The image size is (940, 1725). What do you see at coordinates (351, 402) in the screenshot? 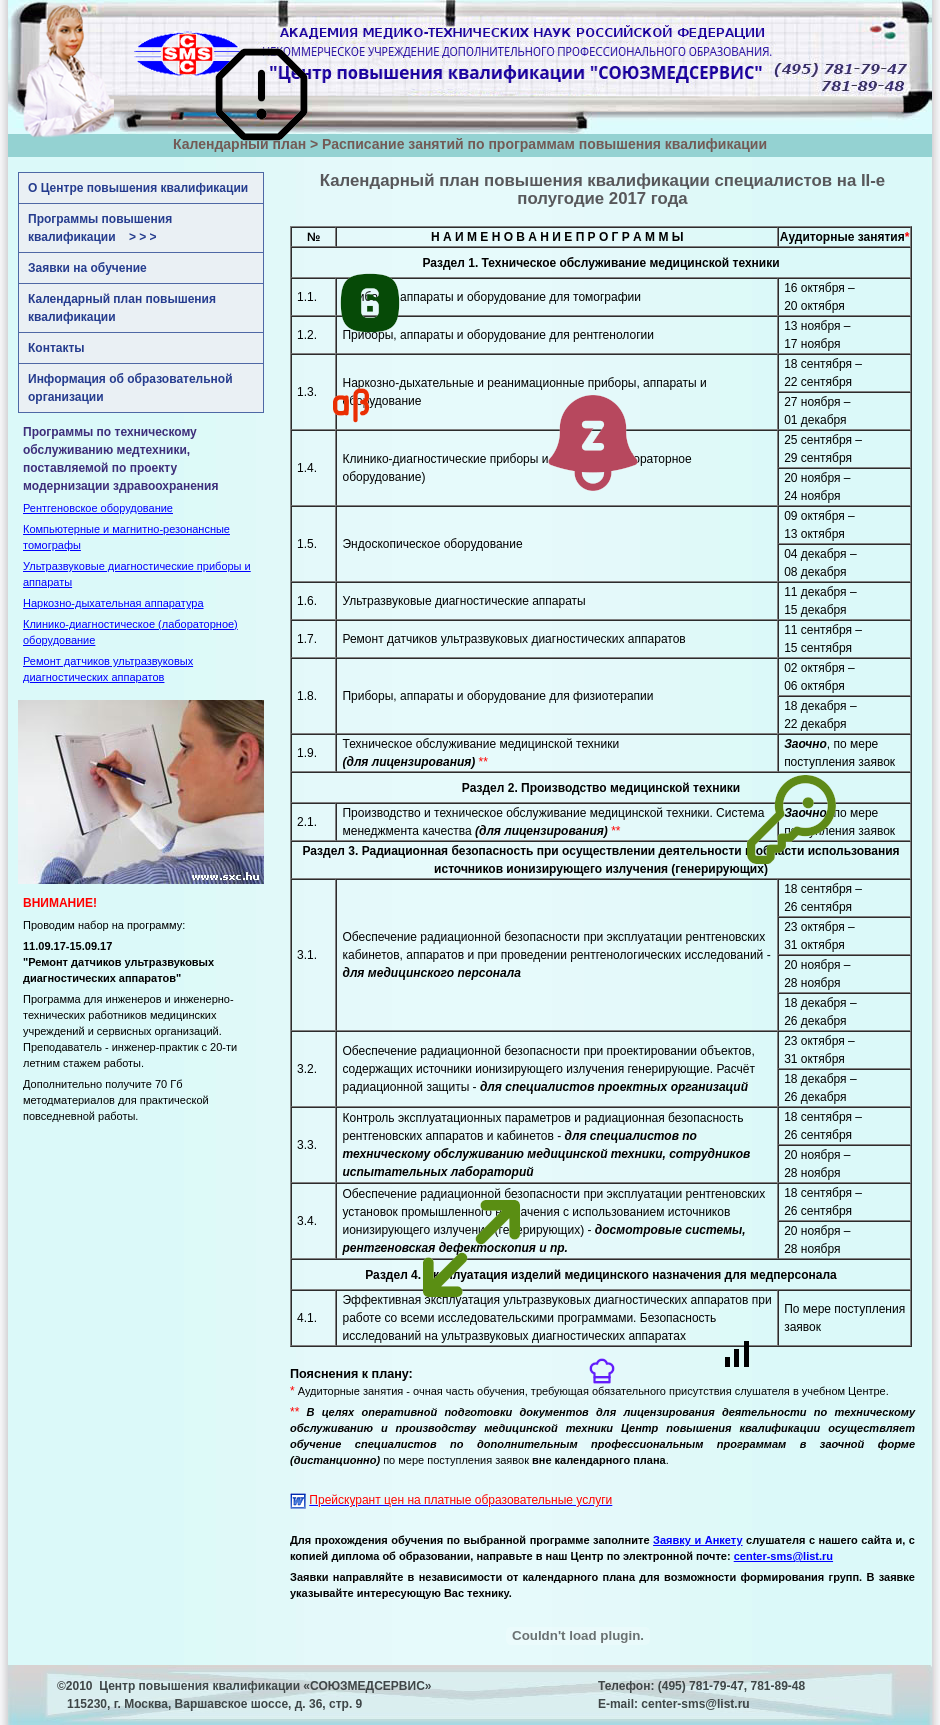
I see `switch to greek alphabet input` at bounding box center [351, 402].